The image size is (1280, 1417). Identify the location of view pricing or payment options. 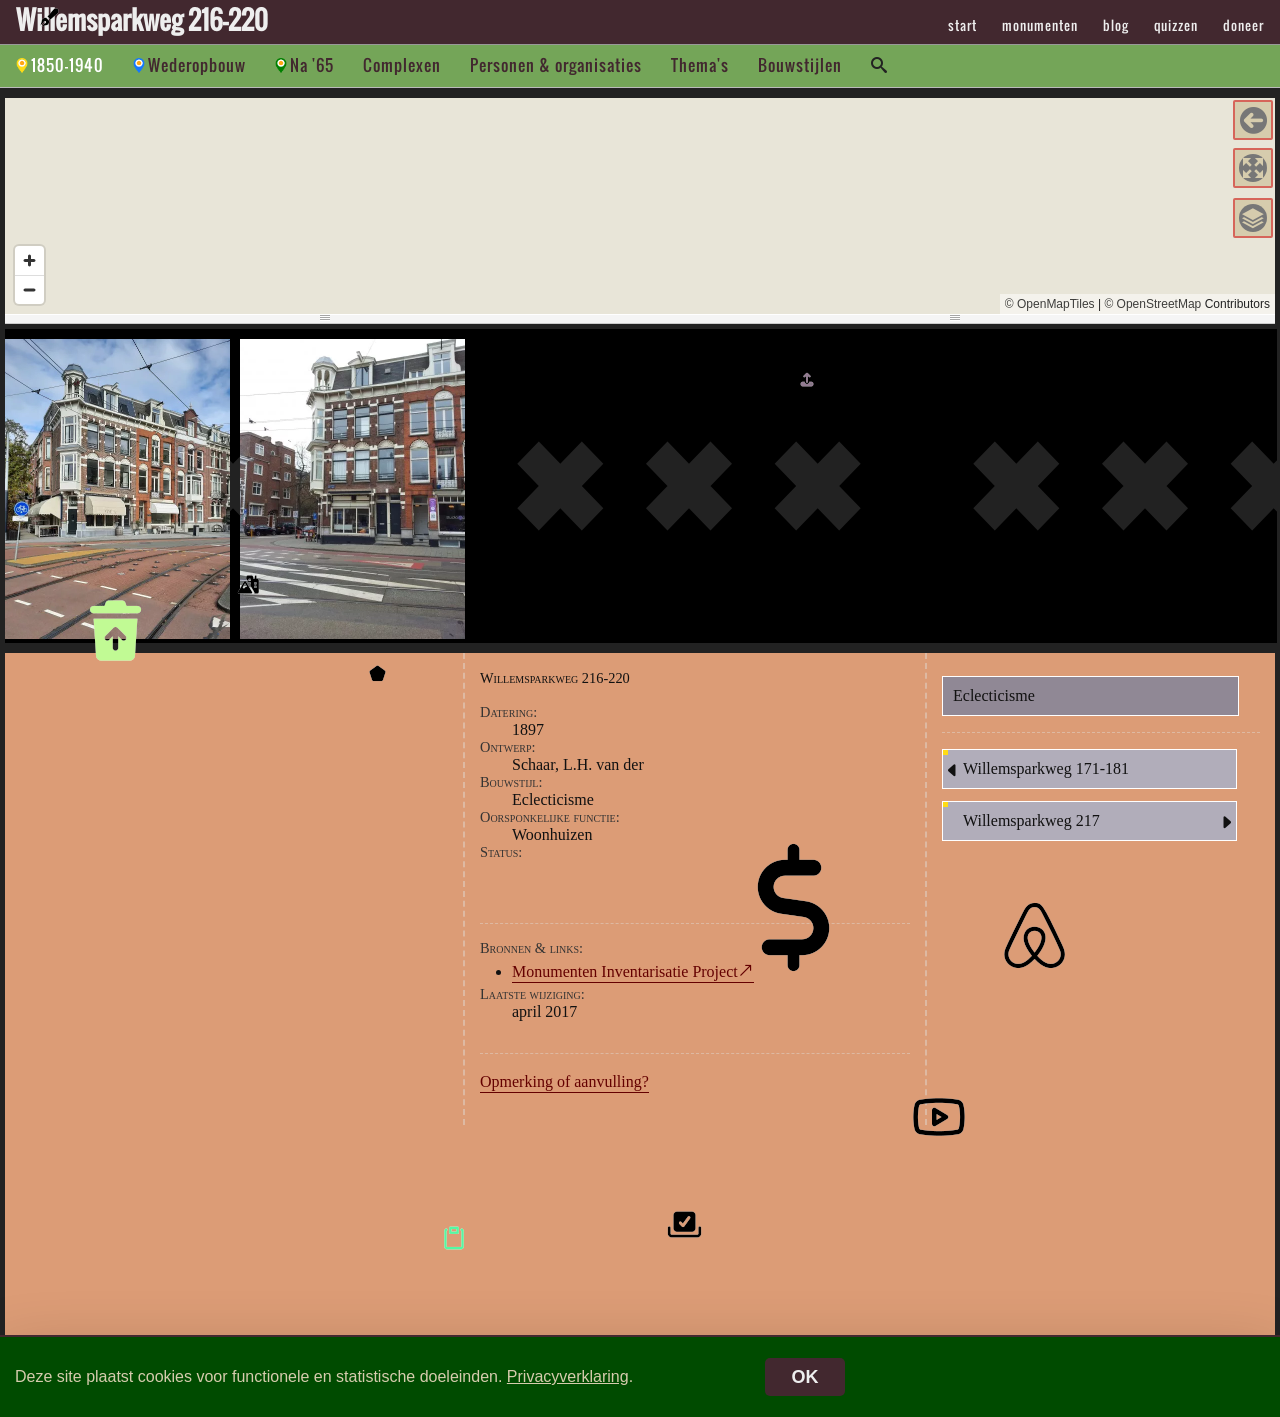
(793, 907).